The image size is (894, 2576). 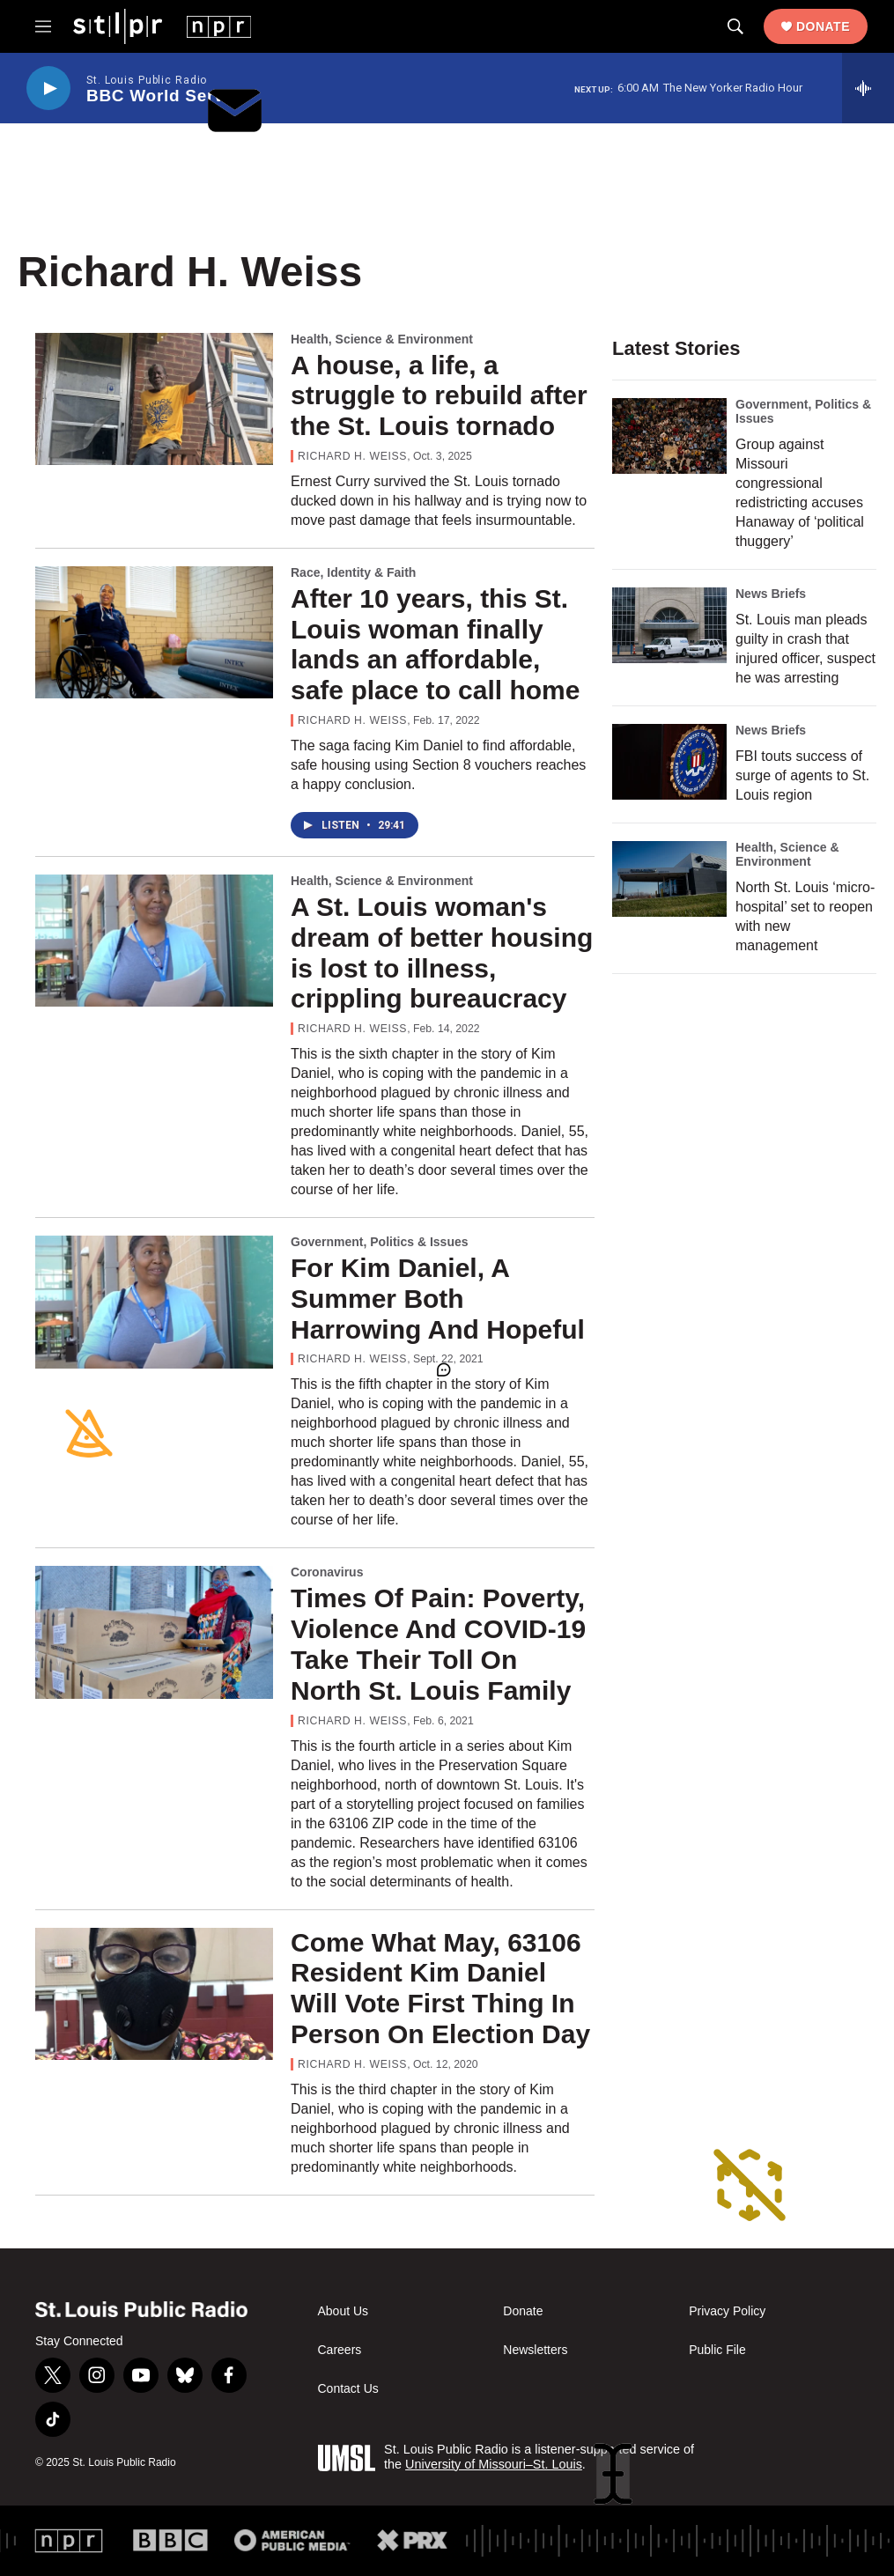 I want to click on 3D object view is disabled, so click(x=750, y=2185).